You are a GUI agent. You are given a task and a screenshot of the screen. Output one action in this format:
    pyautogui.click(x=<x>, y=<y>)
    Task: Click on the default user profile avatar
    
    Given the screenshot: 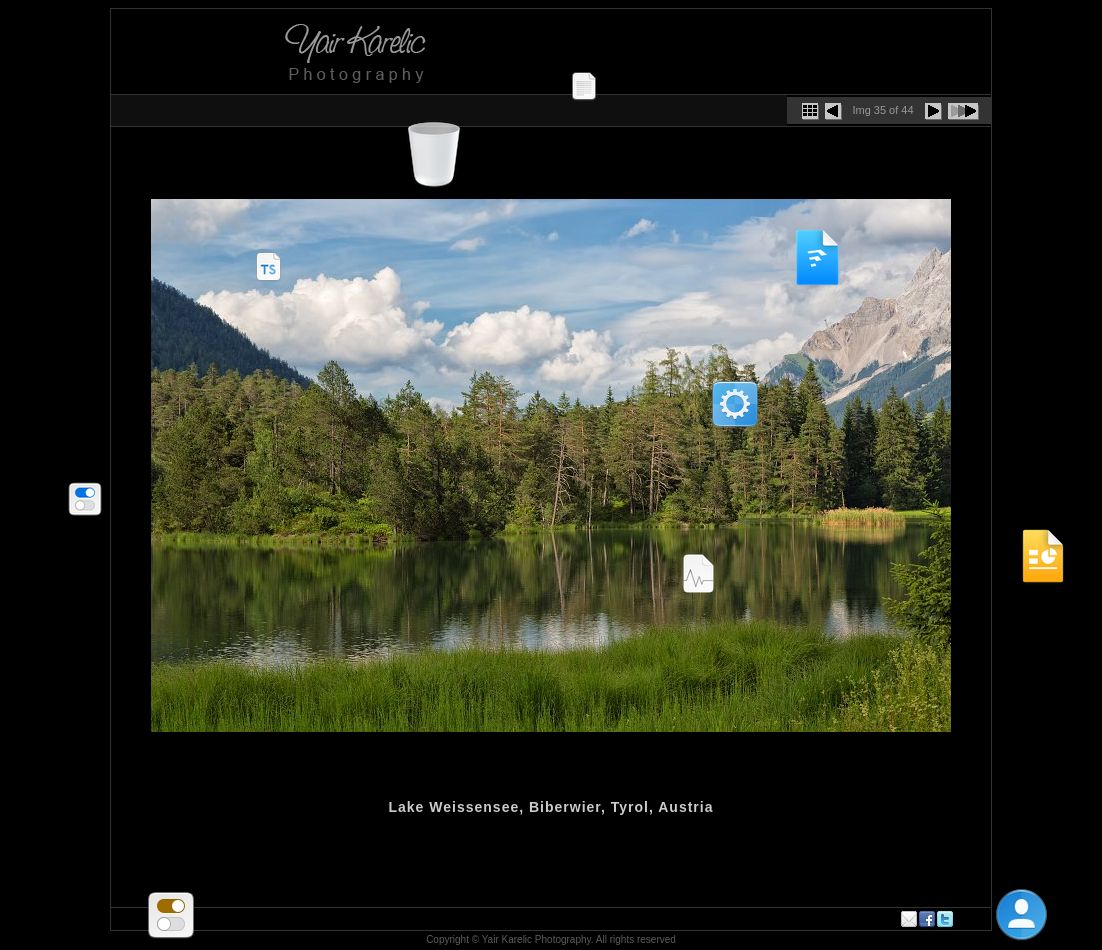 What is the action you would take?
    pyautogui.click(x=1021, y=914)
    